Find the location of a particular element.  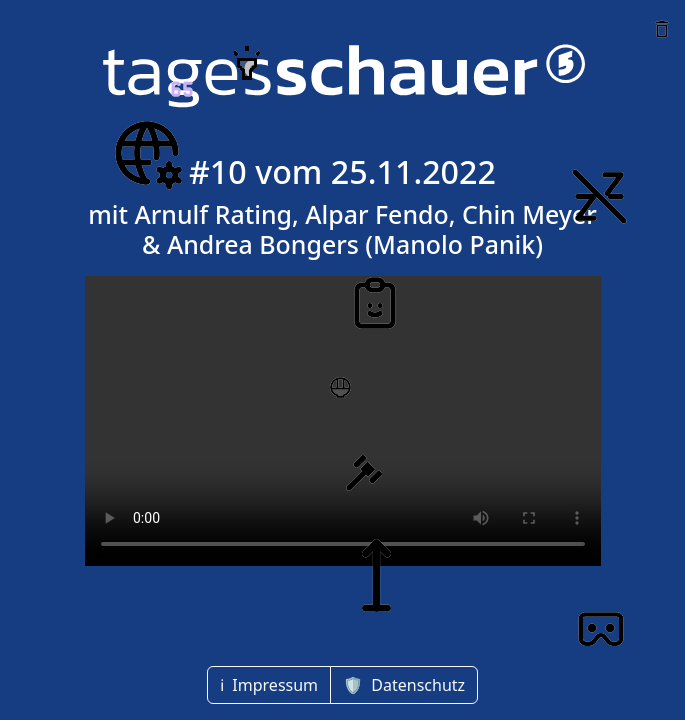

view feedback or satisfaction survey is located at coordinates (375, 303).